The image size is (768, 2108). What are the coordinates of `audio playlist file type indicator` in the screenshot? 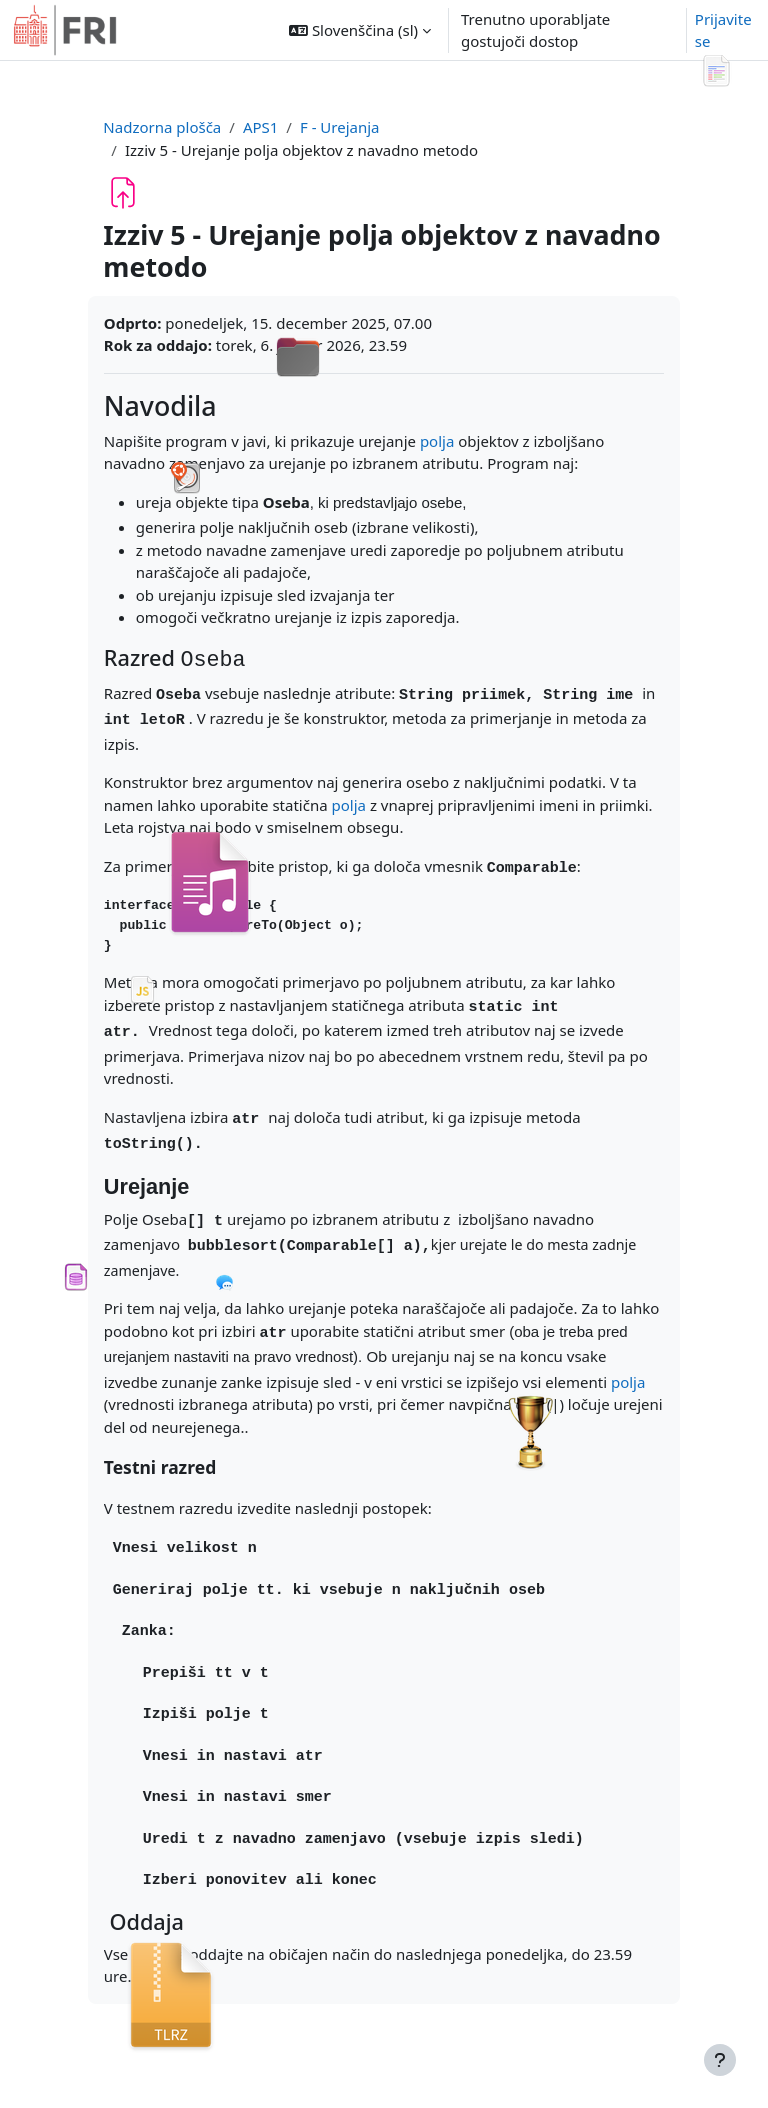 It's located at (210, 882).